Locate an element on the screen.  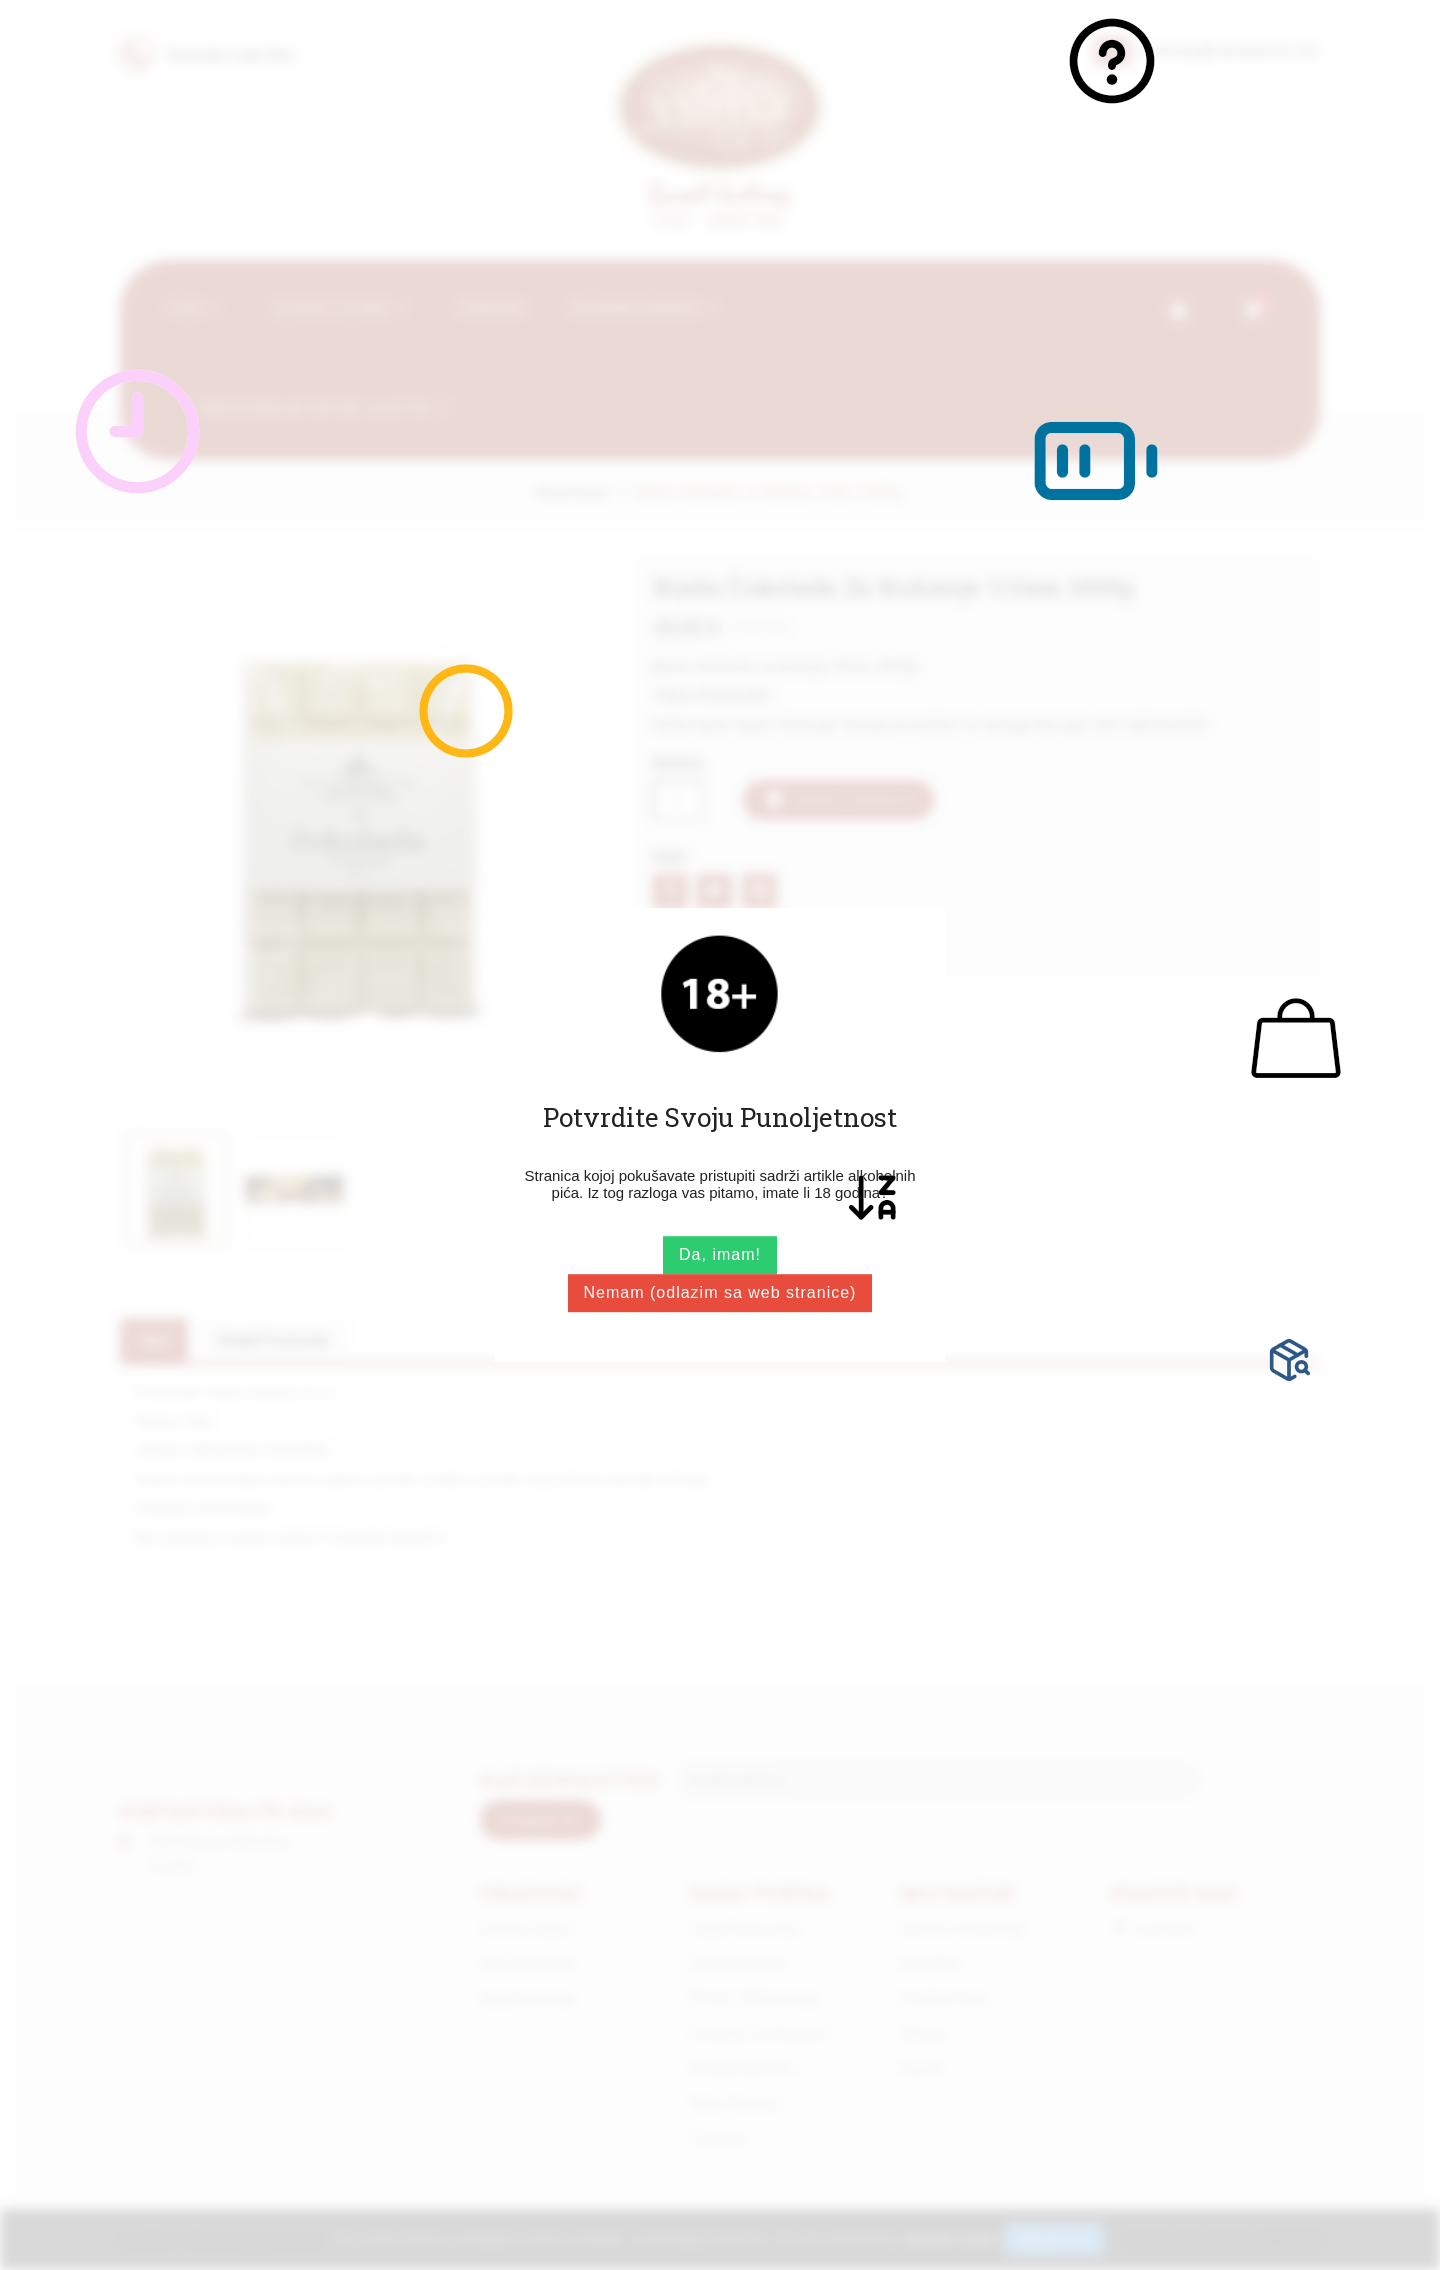
view current time is located at coordinates (137, 431).